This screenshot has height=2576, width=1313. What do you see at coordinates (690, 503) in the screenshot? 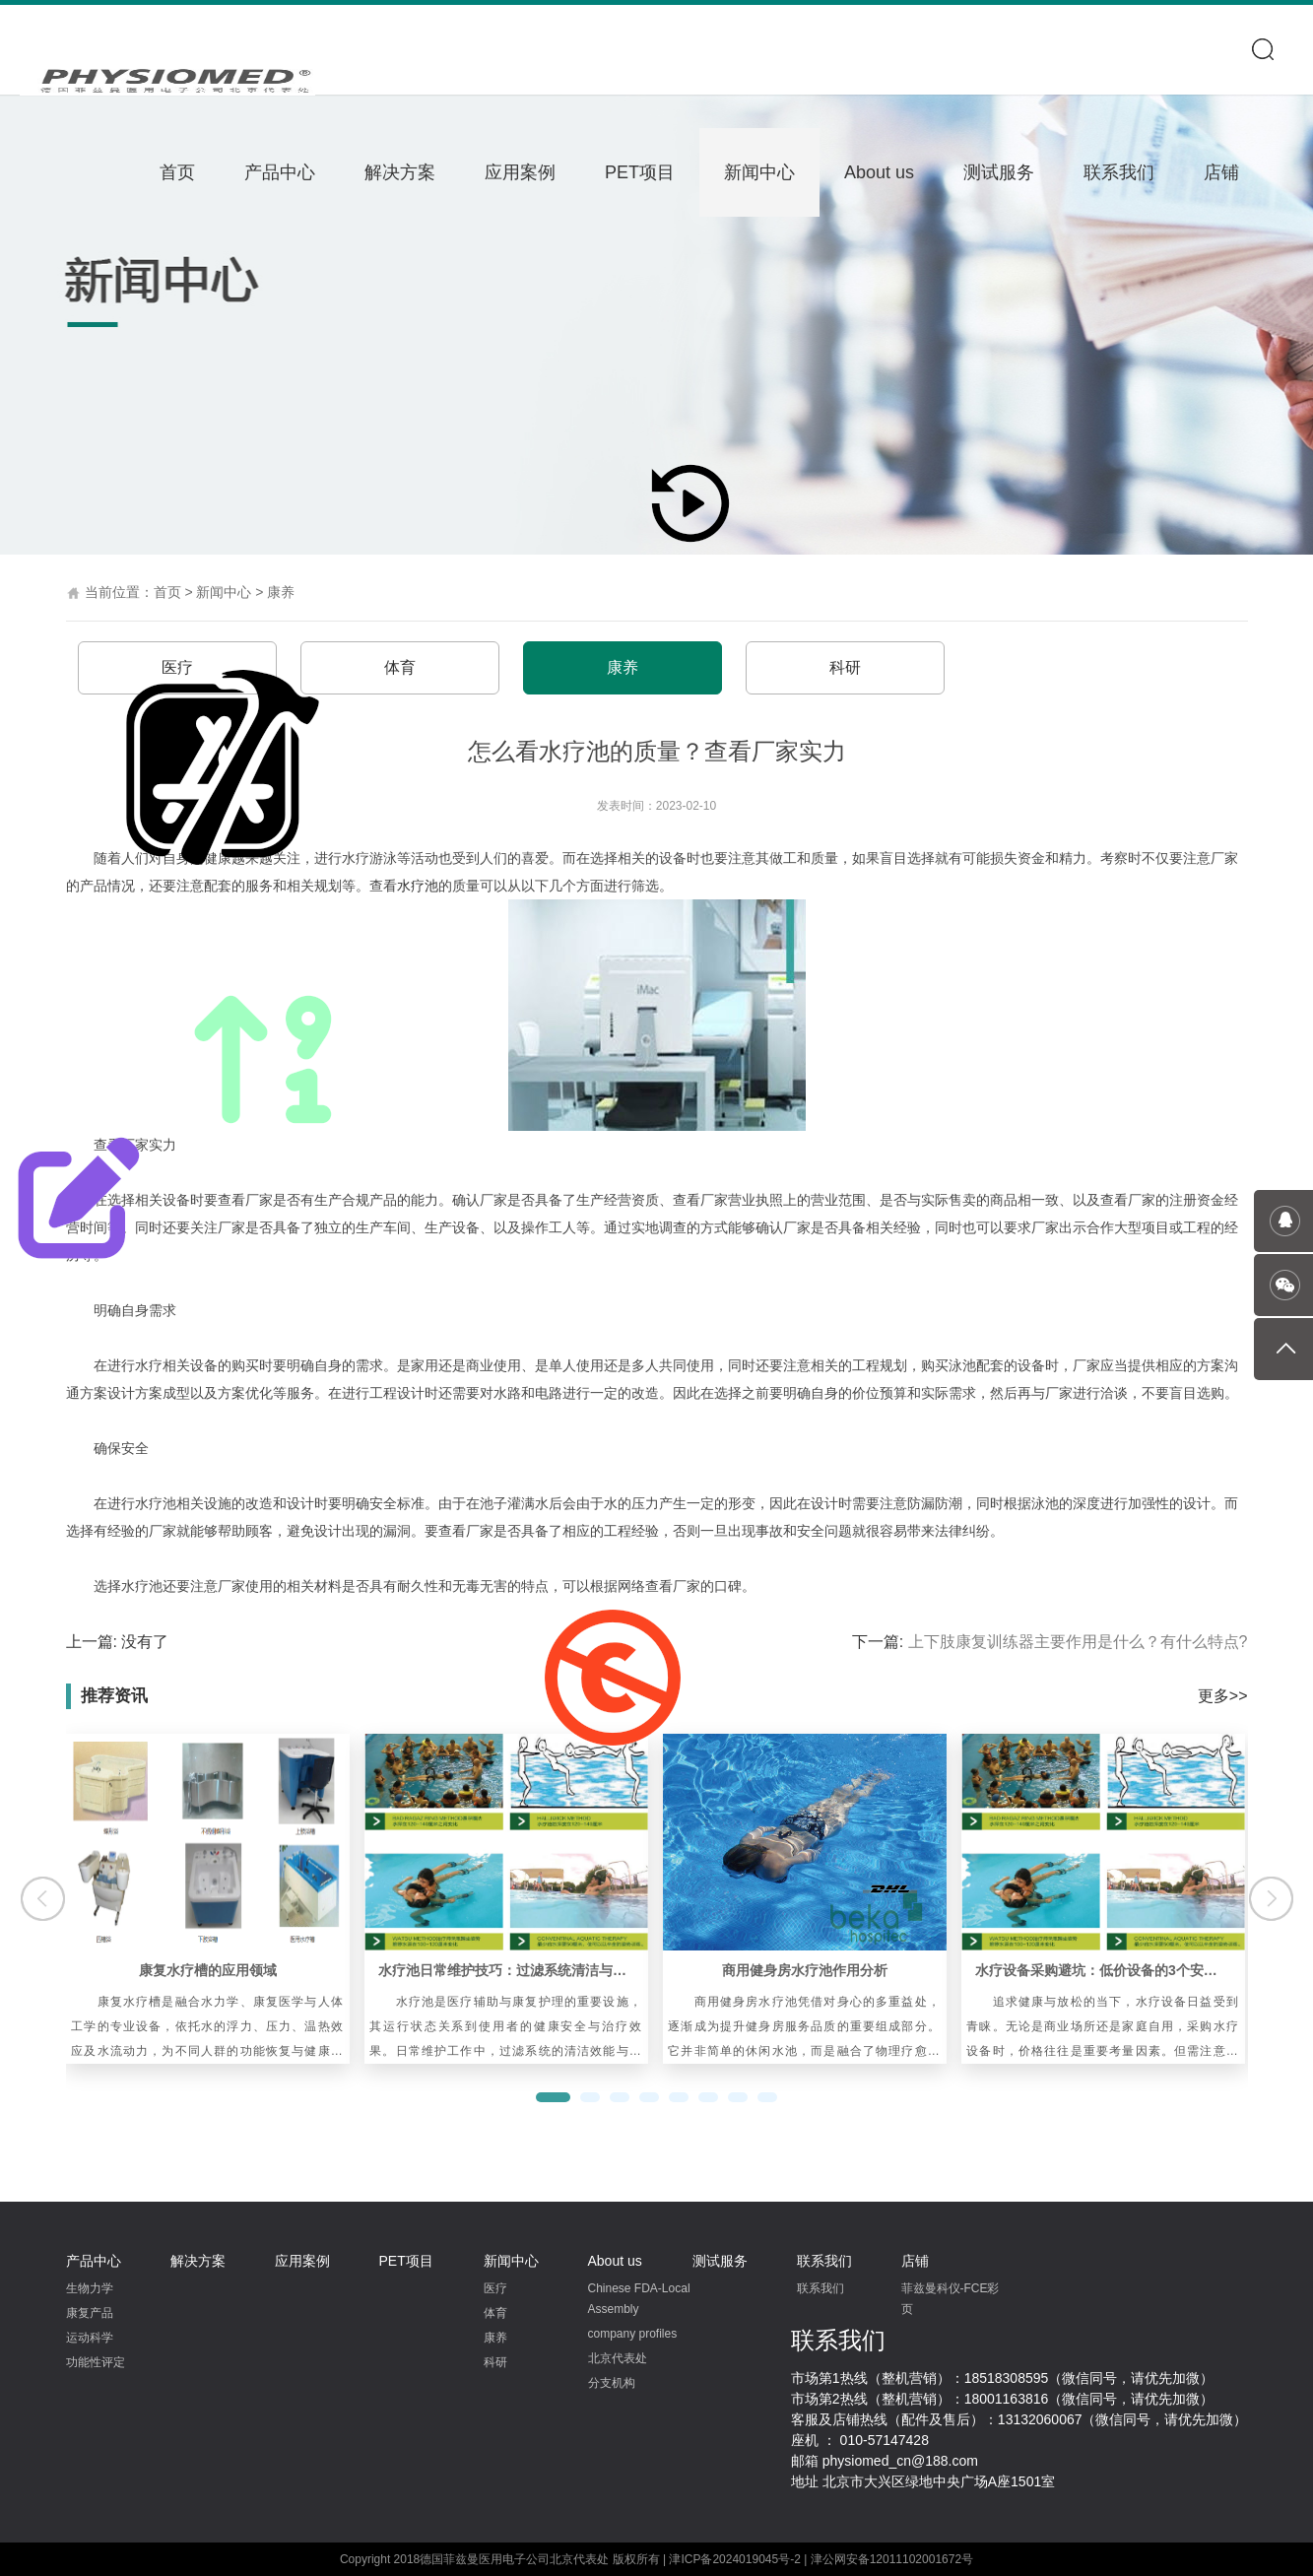
I see `view memories or flashback content` at bounding box center [690, 503].